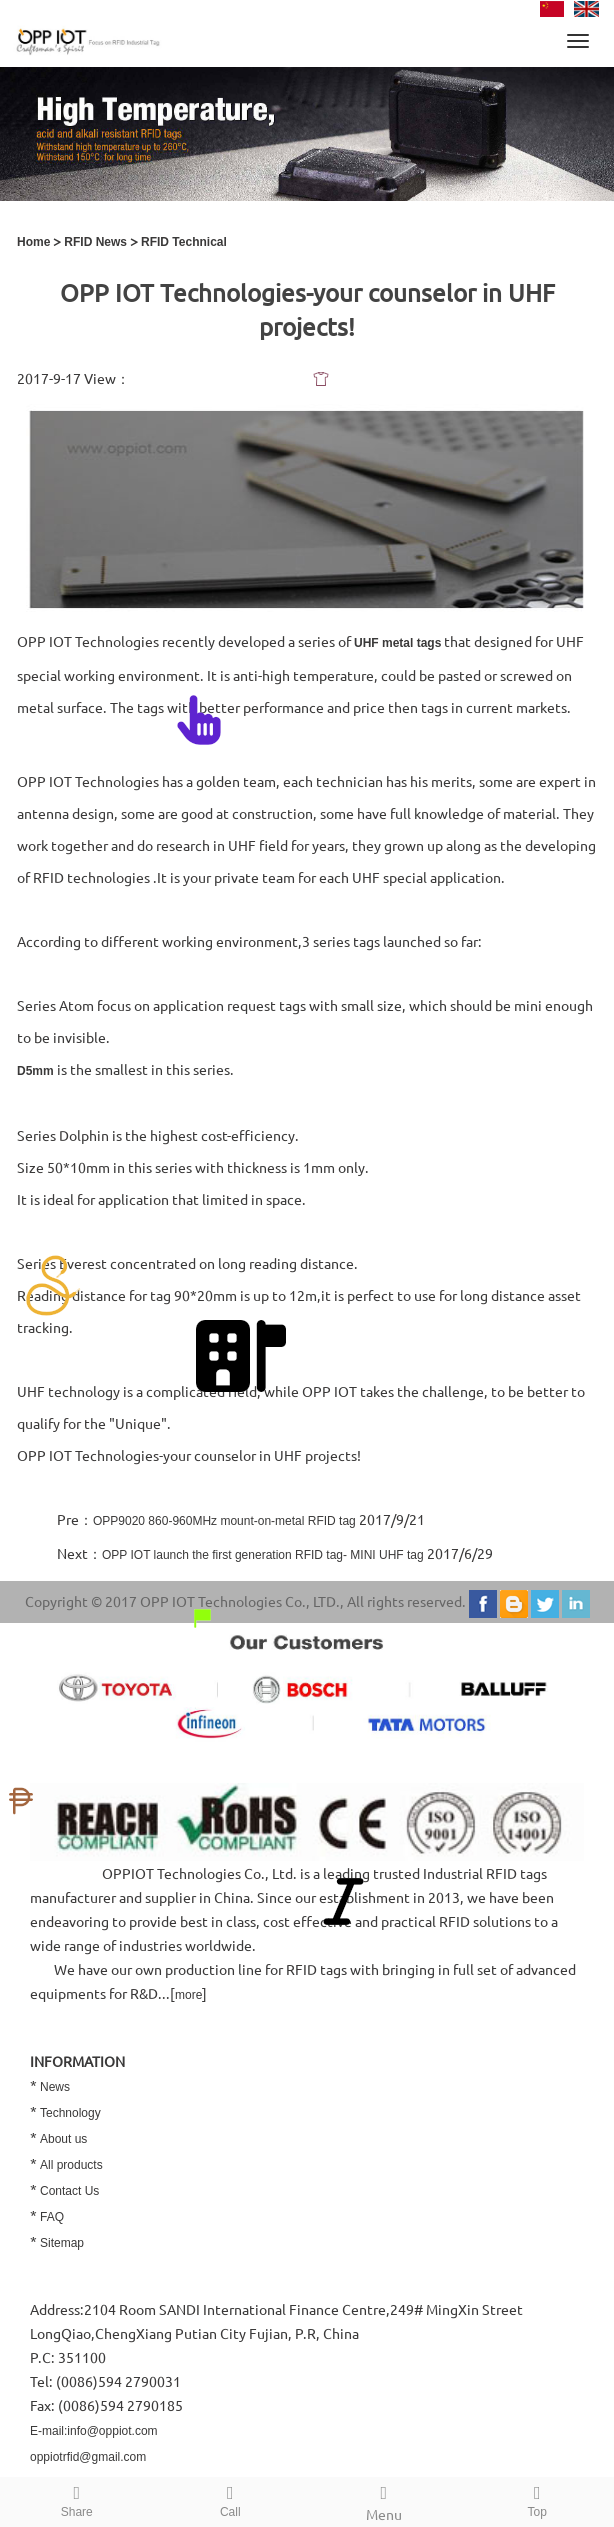 This screenshot has width=614, height=2527. I want to click on tap or click to select, so click(199, 720).